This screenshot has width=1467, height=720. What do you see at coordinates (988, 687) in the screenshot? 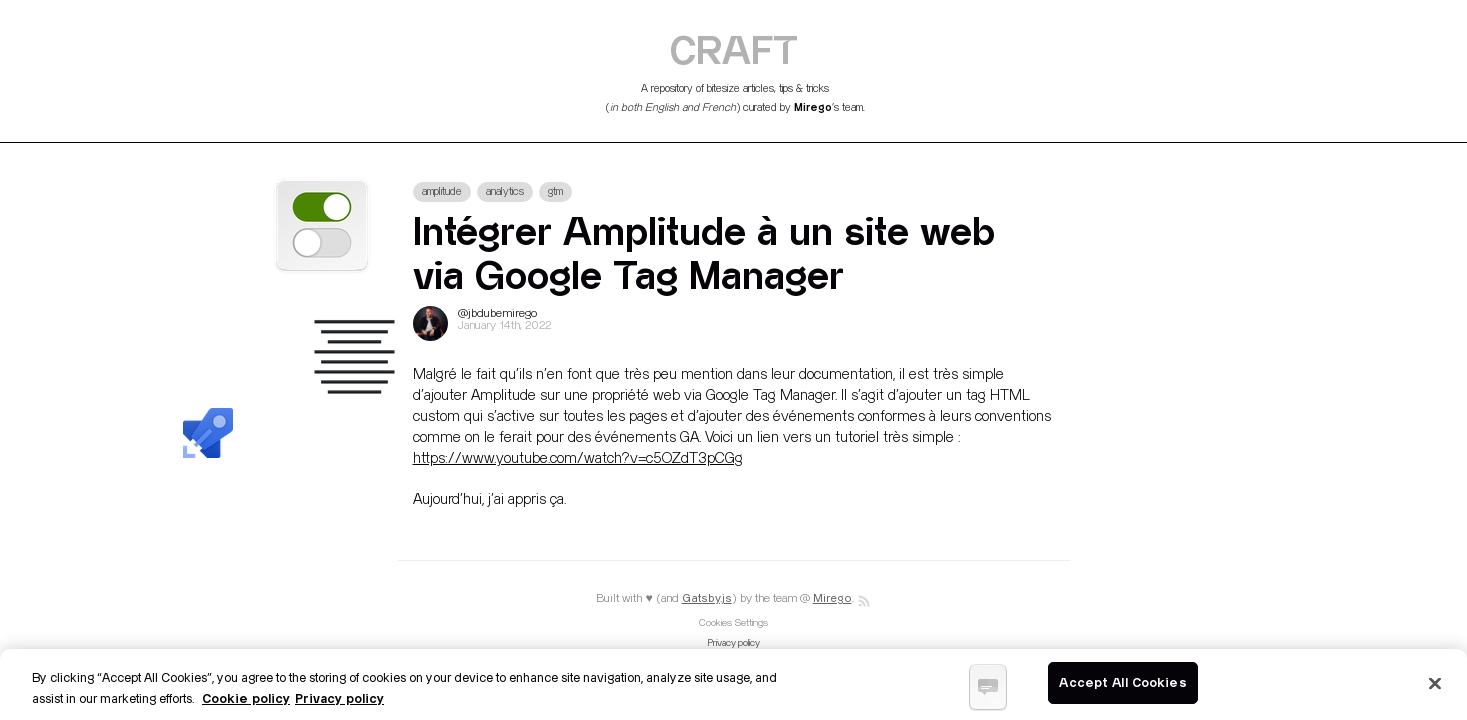
I see `subrip subtitle file (.srt)` at bounding box center [988, 687].